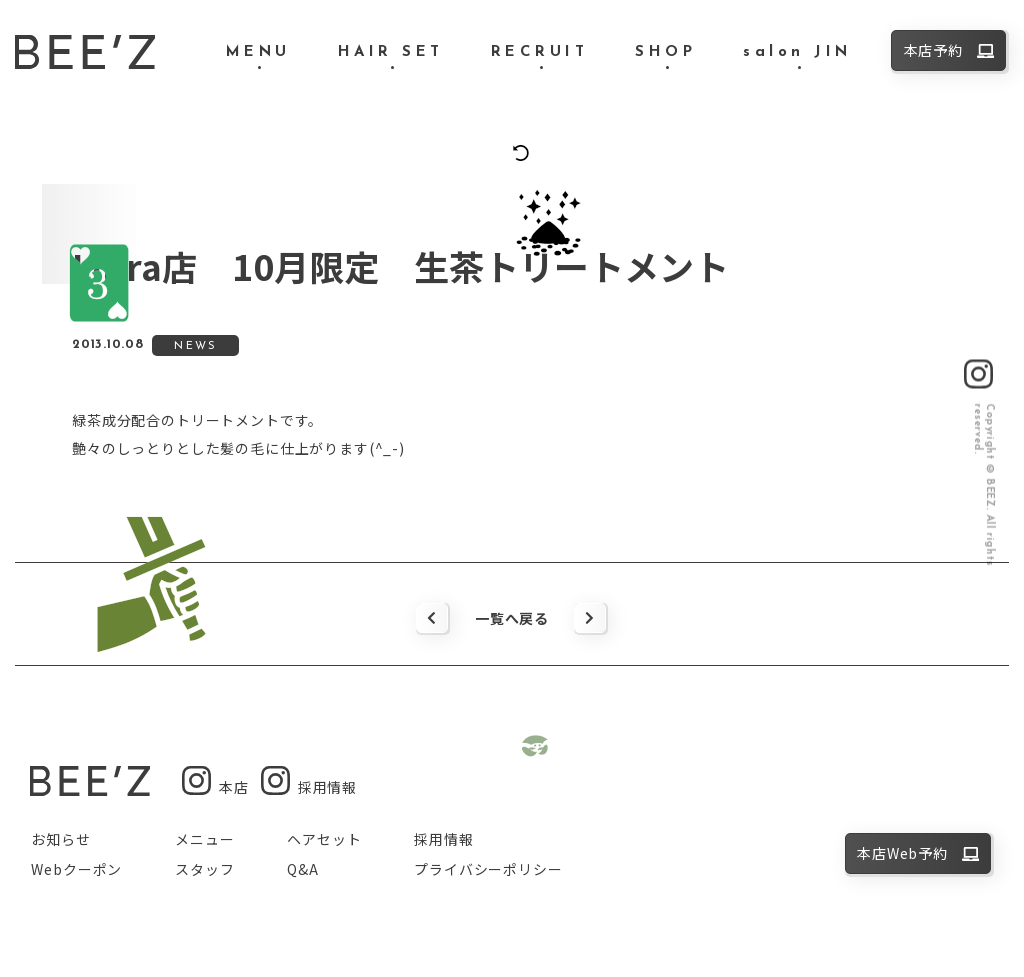 This screenshot has height=977, width=1024. I want to click on undo last action, so click(521, 153).